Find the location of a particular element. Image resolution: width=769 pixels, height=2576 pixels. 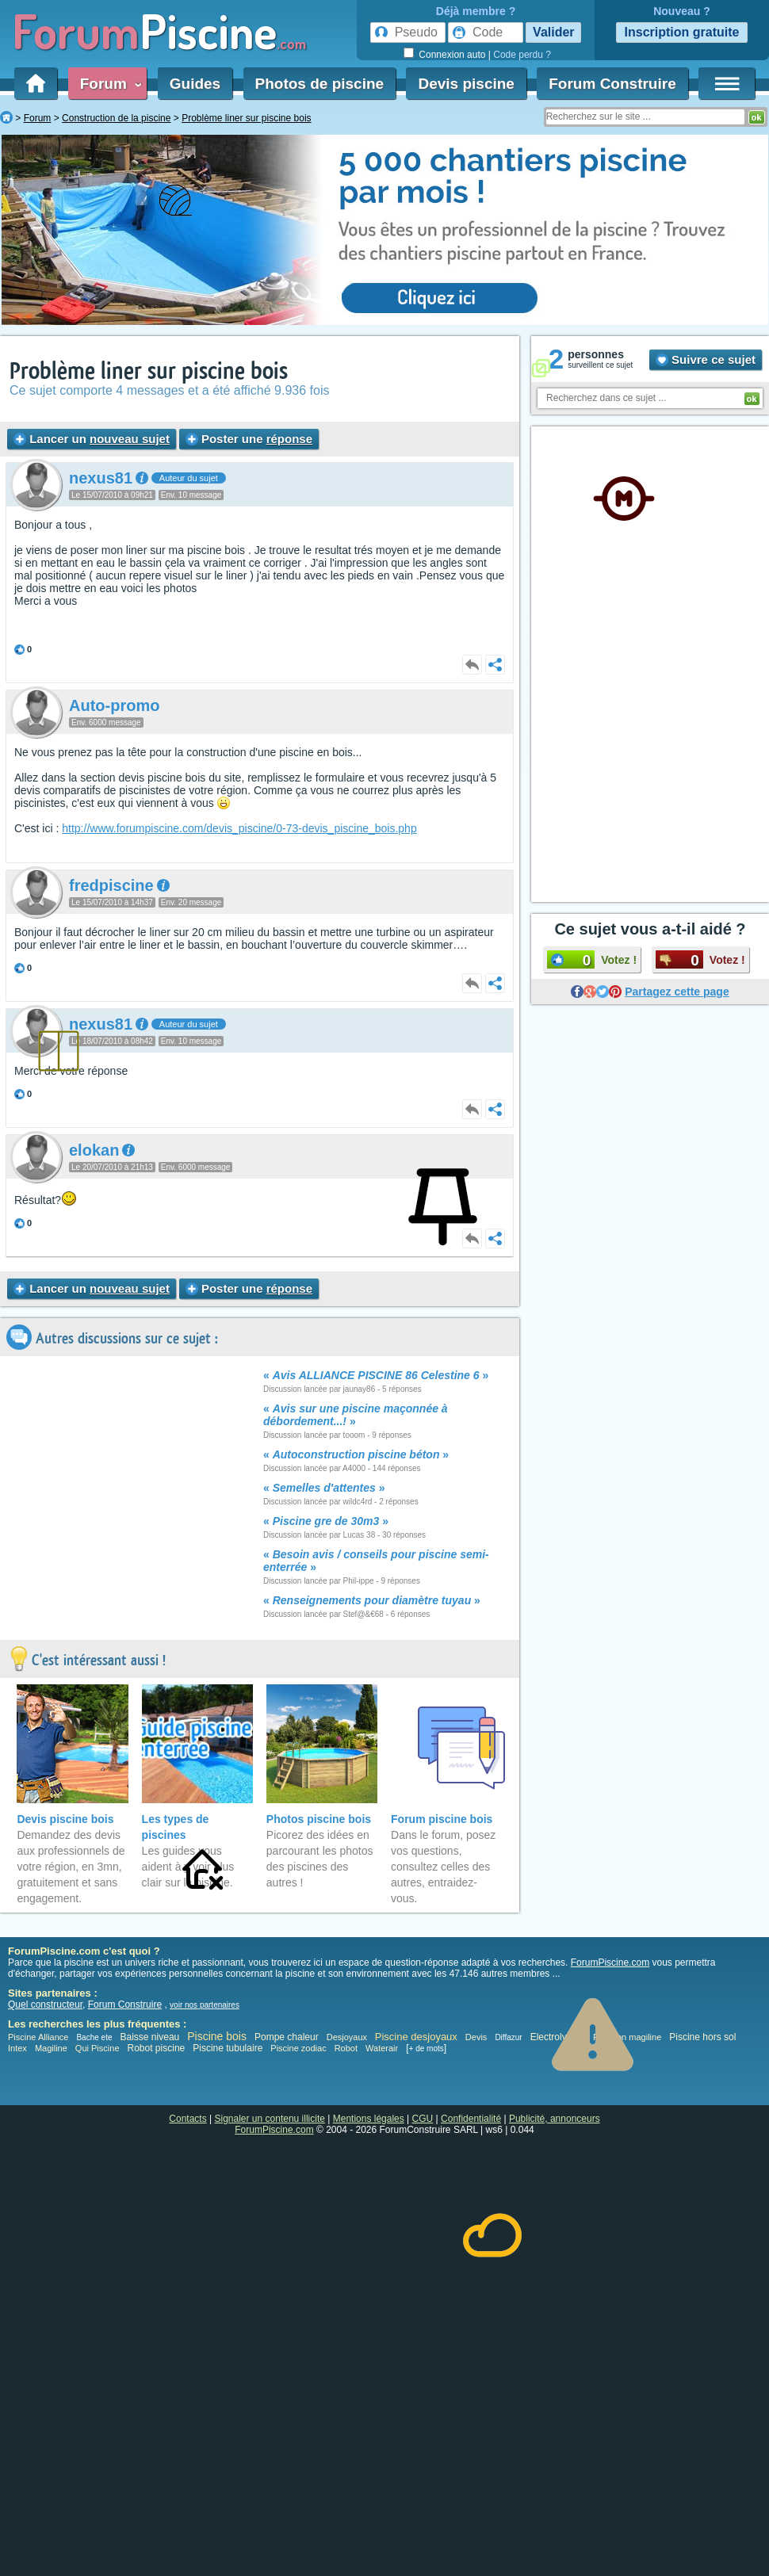

represents a motor component in a circuit diagram is located at coordinates (624, 499).